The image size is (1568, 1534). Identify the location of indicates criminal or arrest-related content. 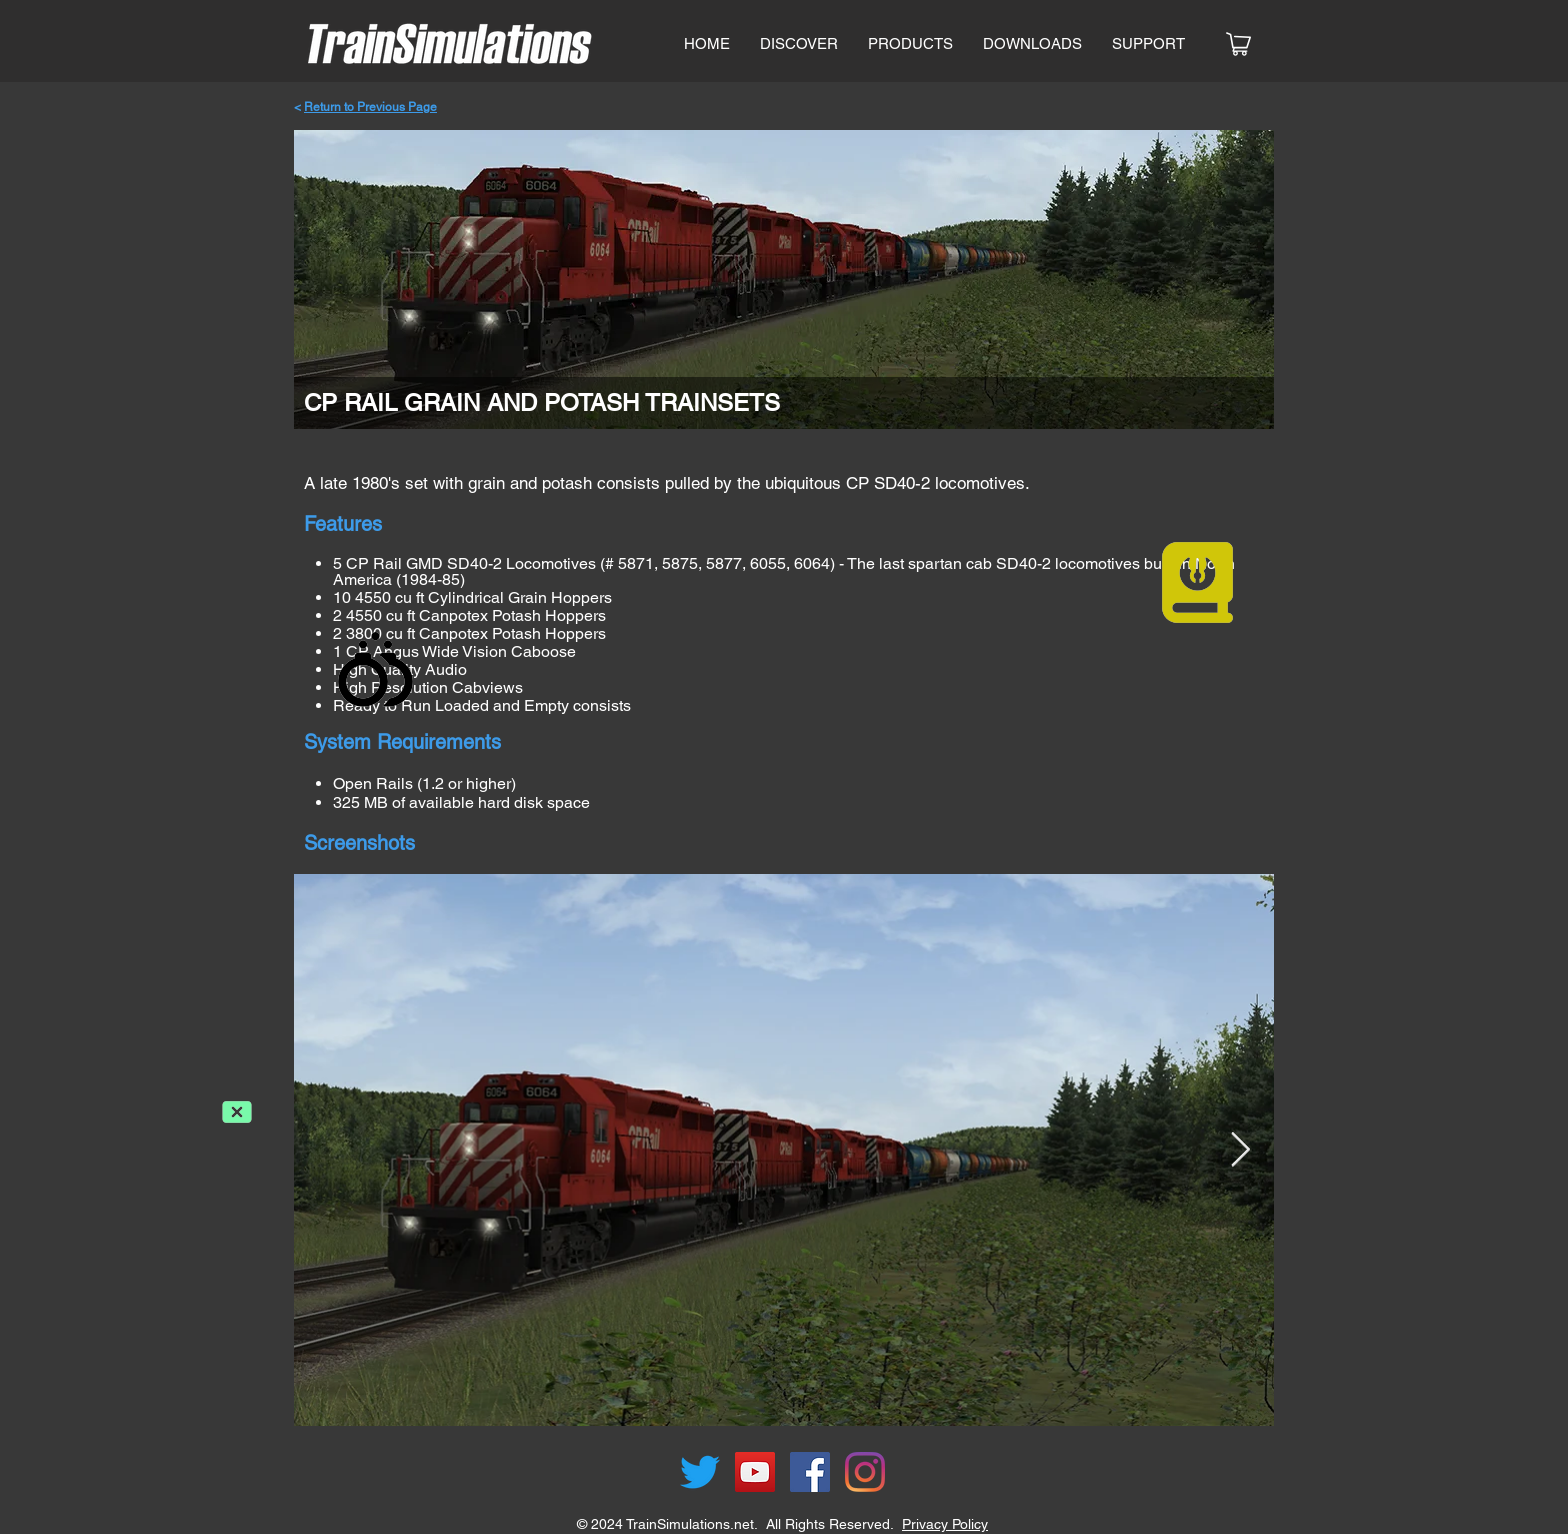
(375, 673).